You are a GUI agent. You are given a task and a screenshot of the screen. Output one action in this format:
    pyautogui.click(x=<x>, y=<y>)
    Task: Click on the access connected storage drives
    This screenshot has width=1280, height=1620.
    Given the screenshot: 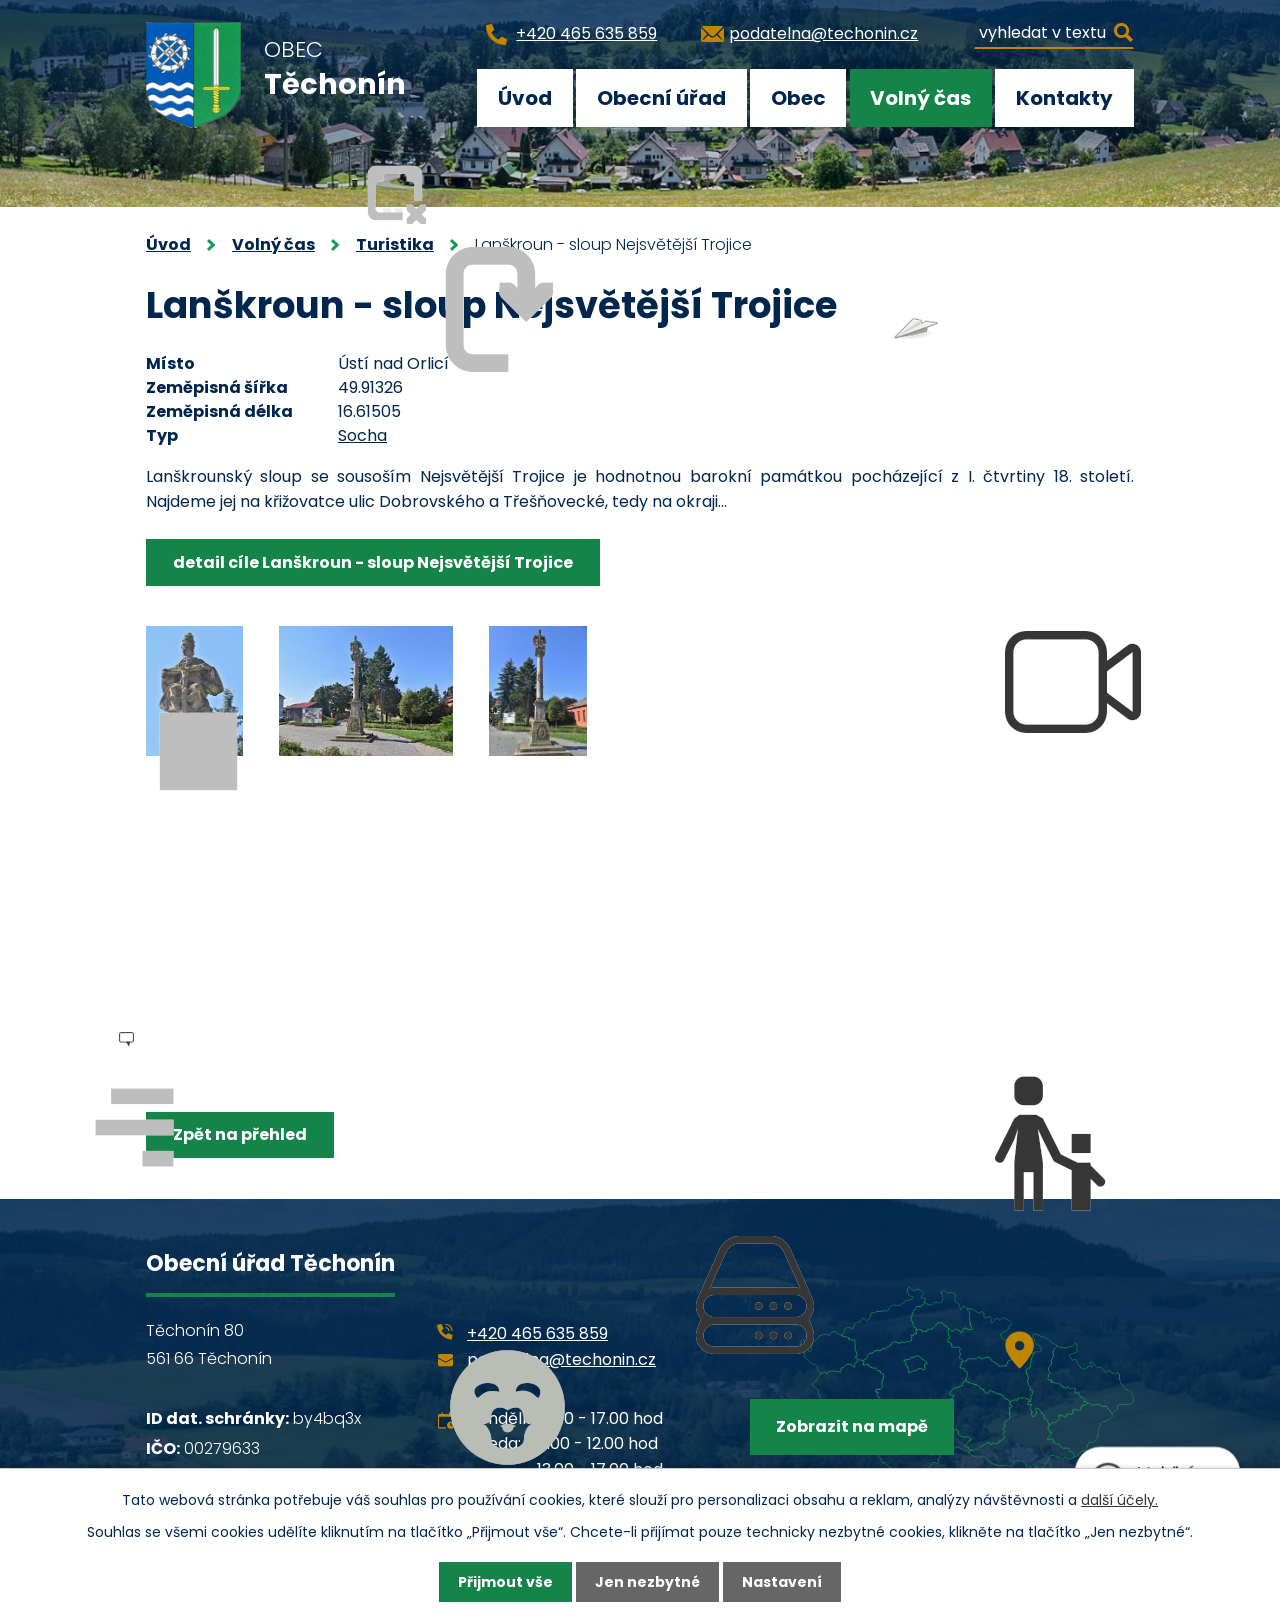 What is the action you would take?
    pyautogui.click(x=755, y=1295)
    